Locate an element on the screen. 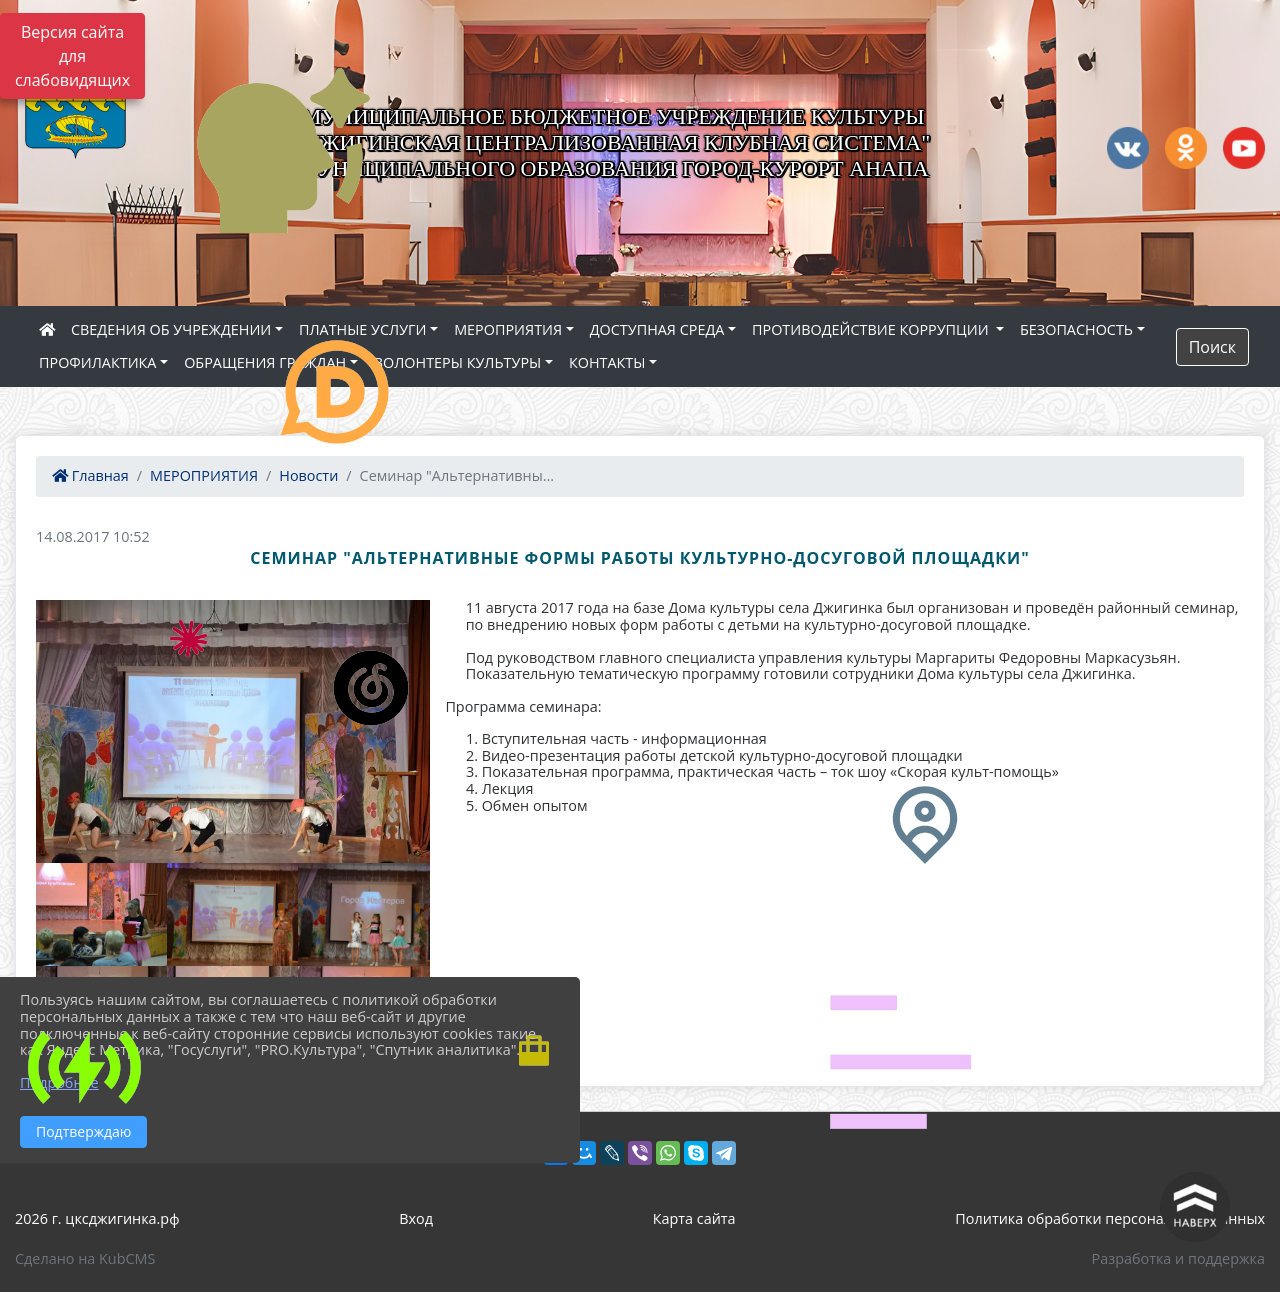 This screenshot has width=1280, height=1292. view your current location on the map is located at coordinates (925, 822).